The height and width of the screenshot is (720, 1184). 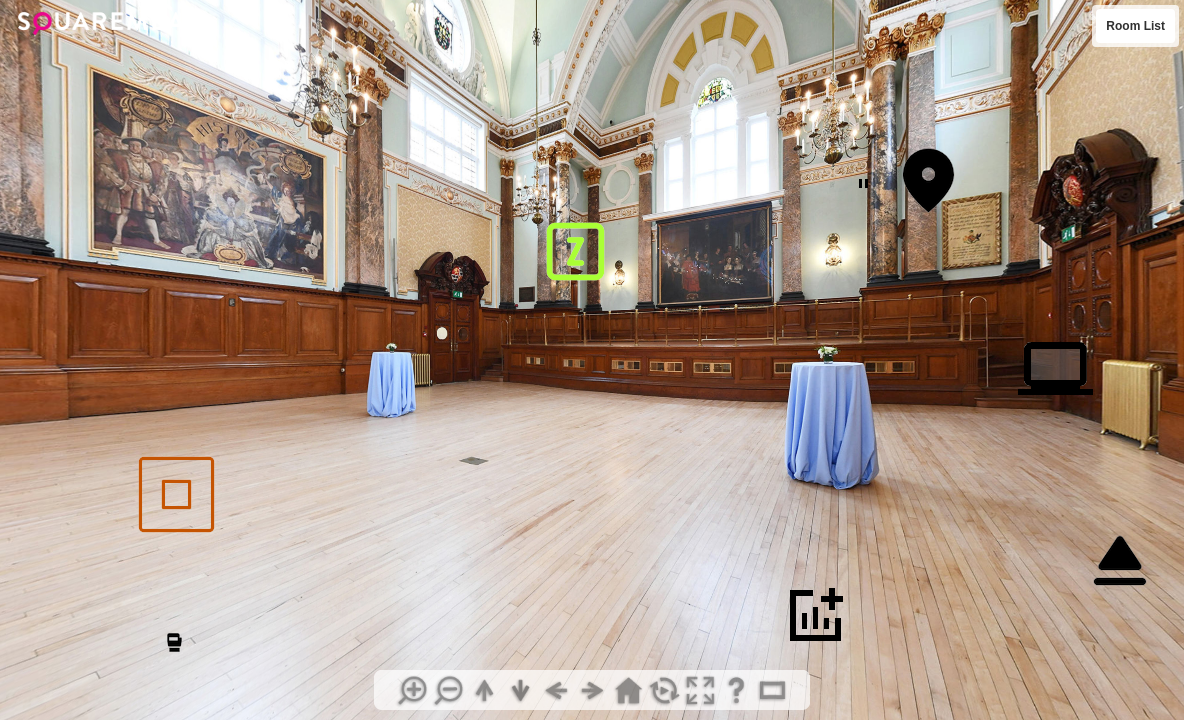 I want to click on view location on map, so click(x=928, y=180).